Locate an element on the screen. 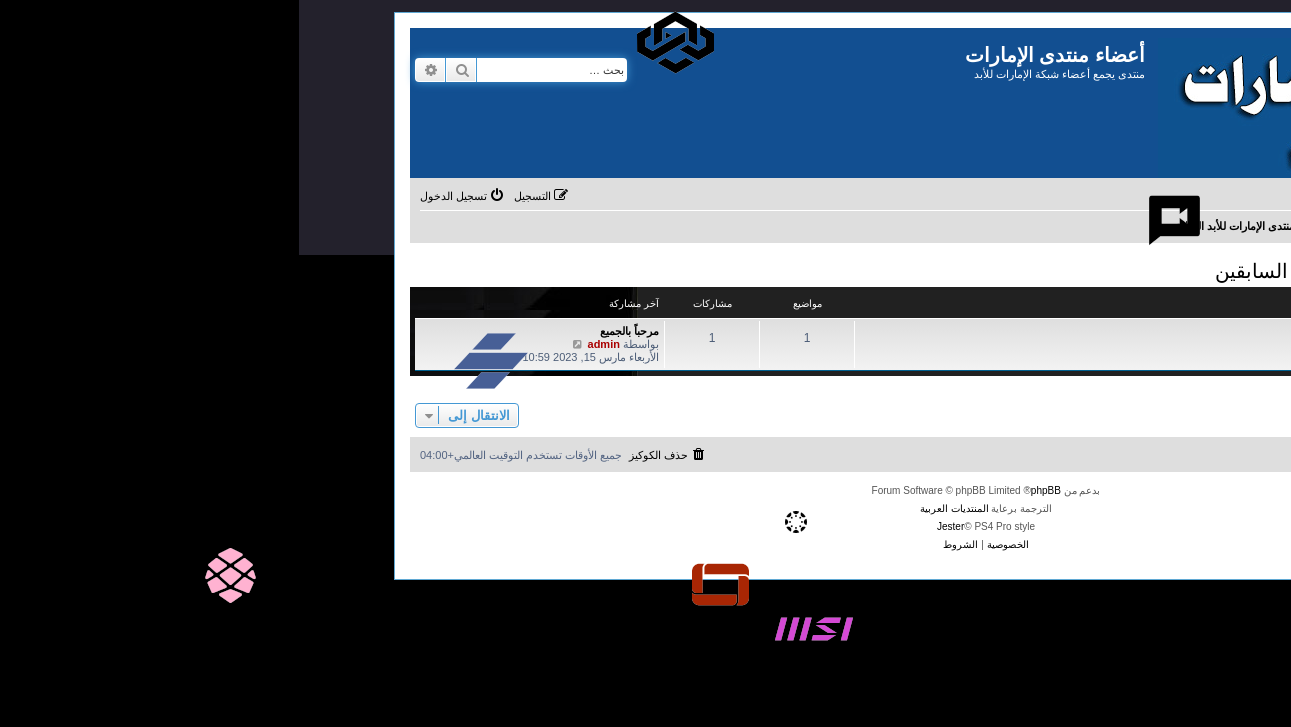 The height and width of the screenshot is (727, 1291). RedwoodJS framework logo is located at coordinates (230, 575).